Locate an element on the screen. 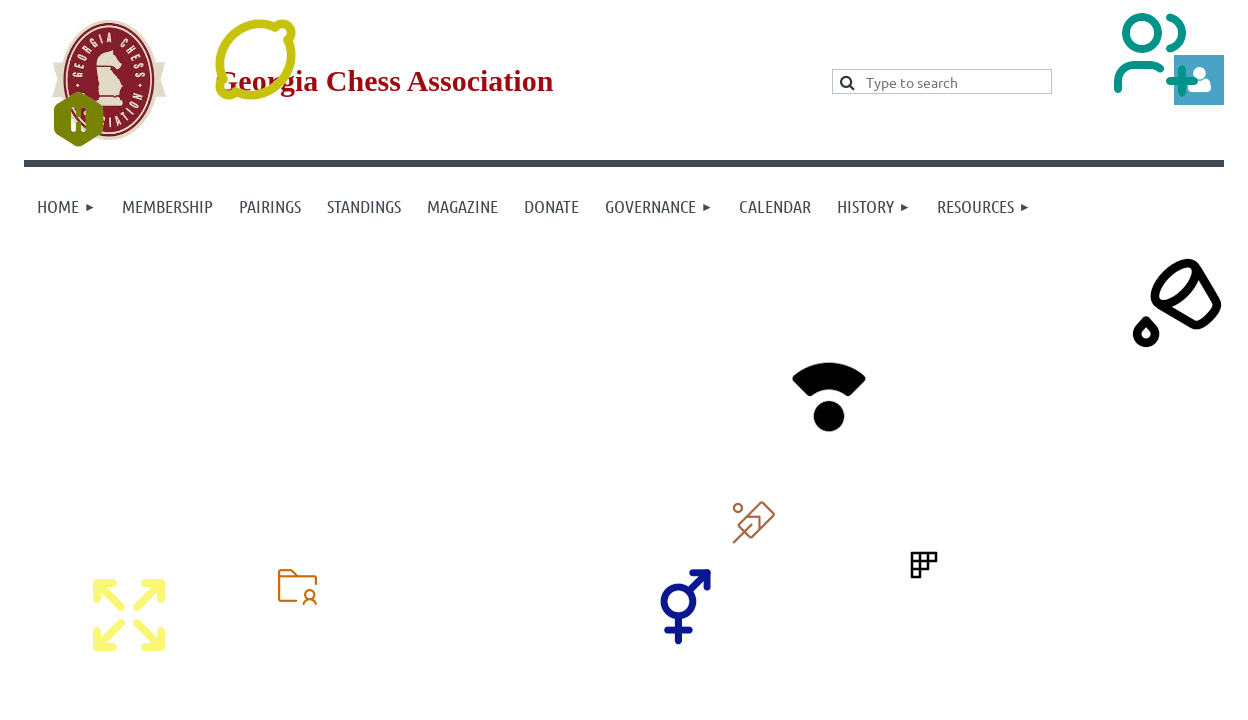 The image size is (1248, 720). view cohort analysis chart is located at coordinates (924, 565).